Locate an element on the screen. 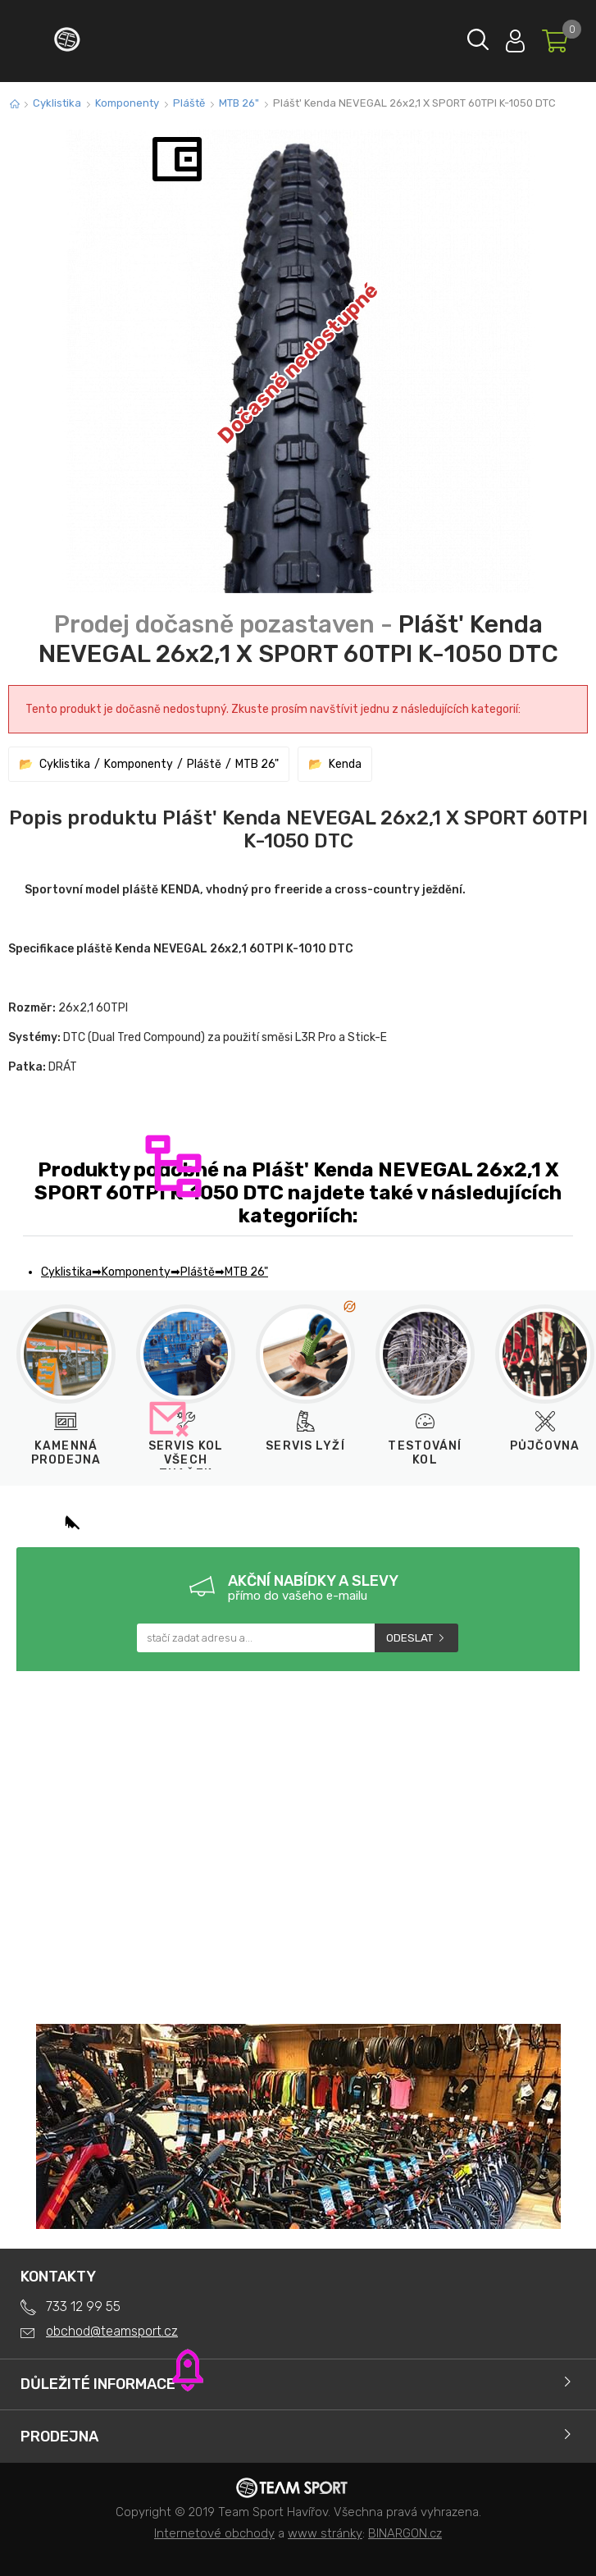 The image size is (596, 2576). launch honor of kings game is located at coordinates (349, 1306).